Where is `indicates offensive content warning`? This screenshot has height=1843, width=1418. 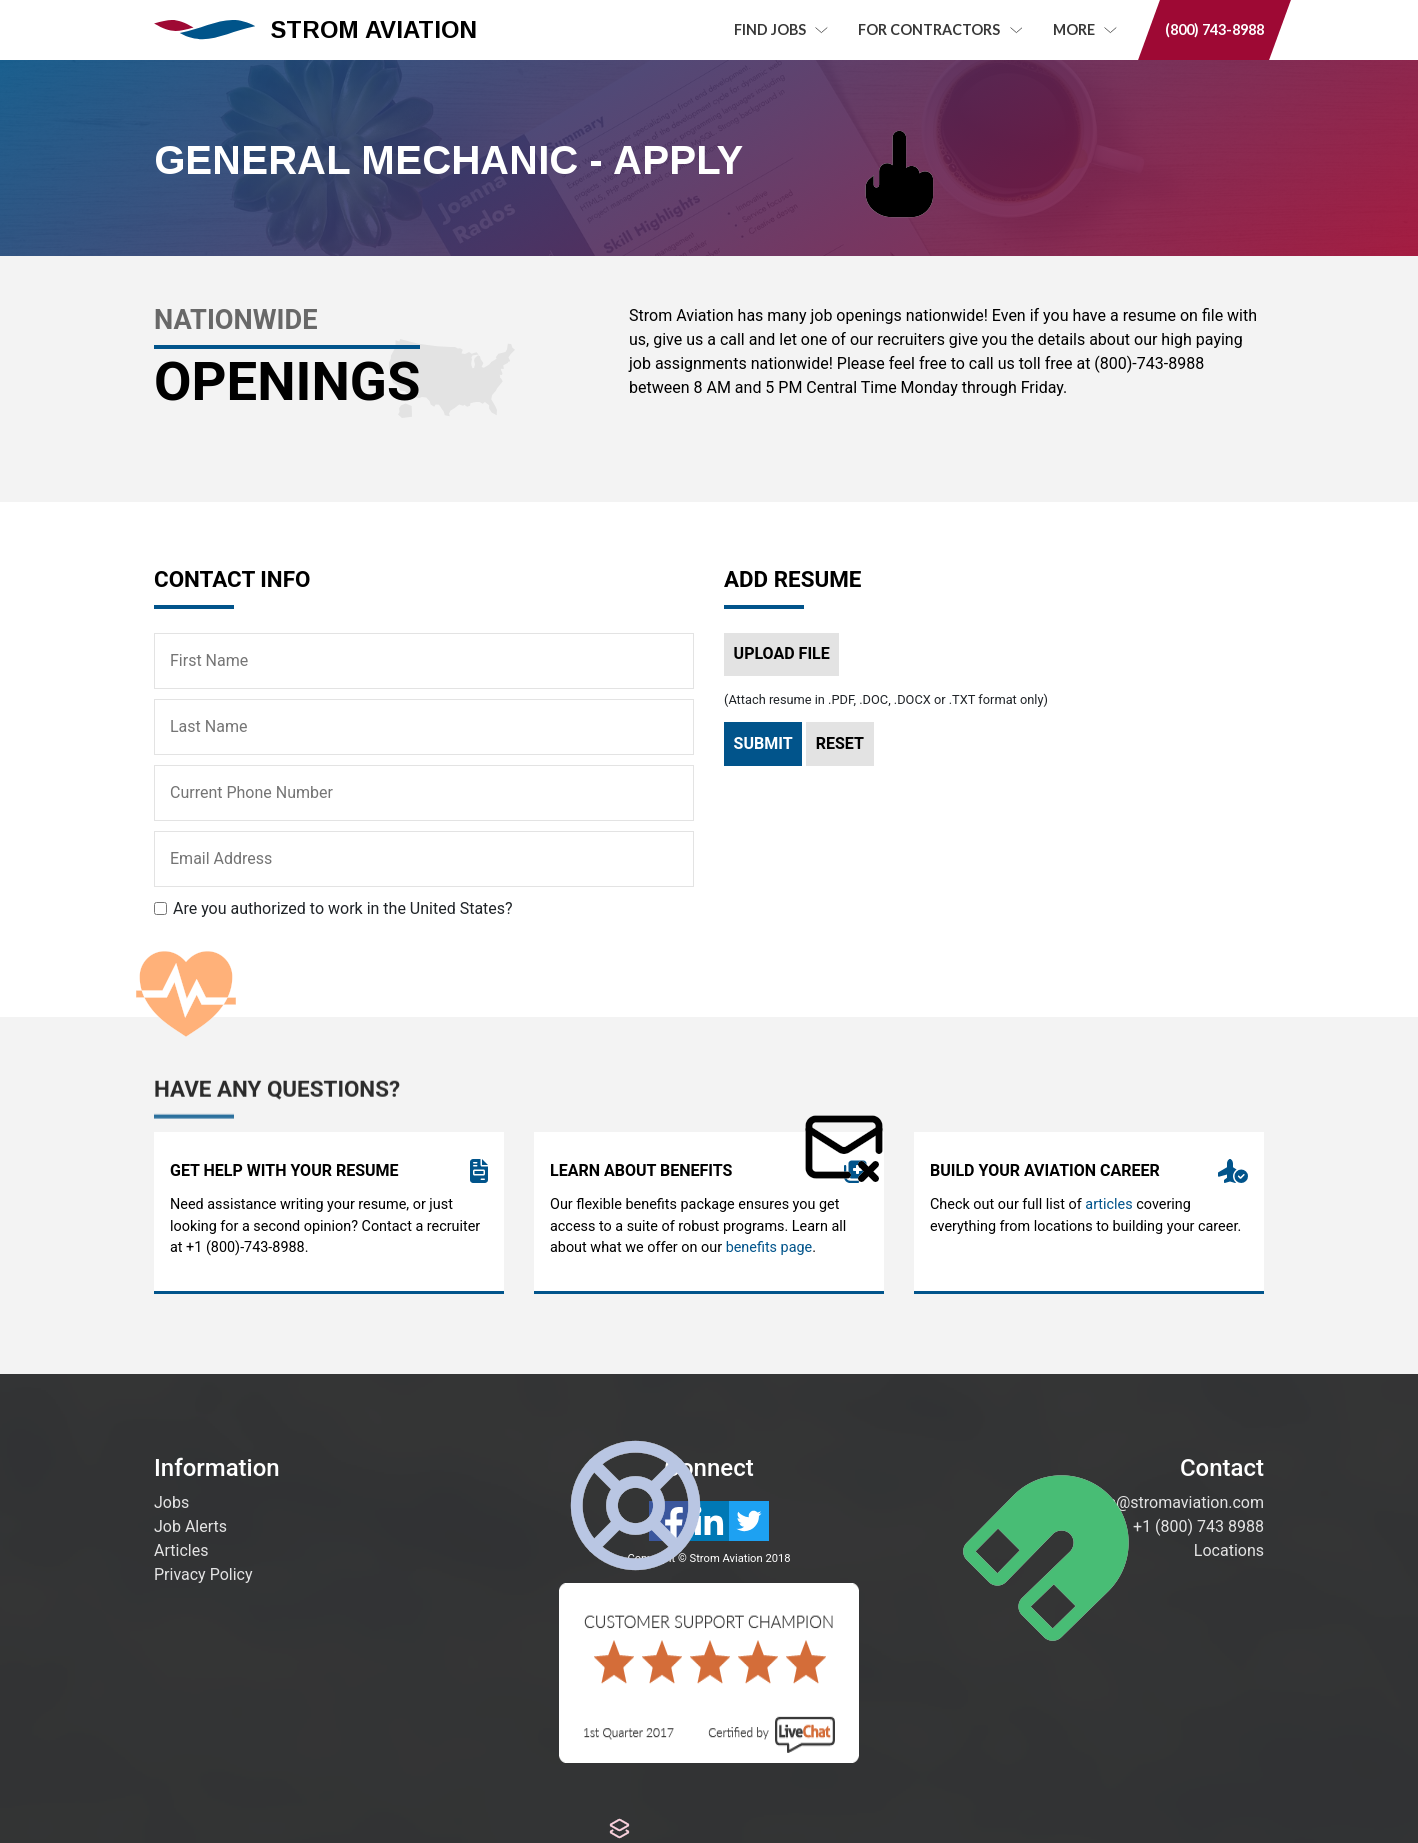
indicates offensive content warning is located at coordinates (898, 174).